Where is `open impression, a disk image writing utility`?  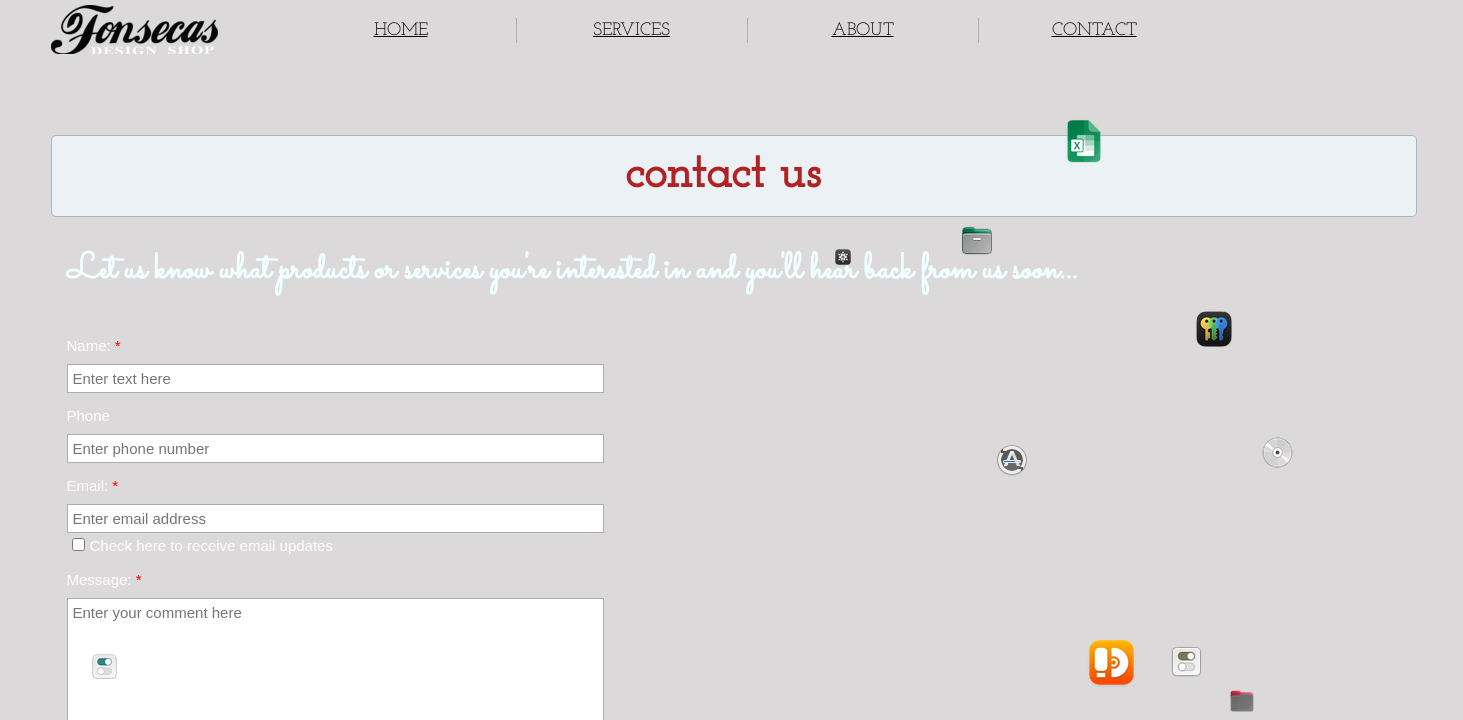 open impression, a disk image writing utility is located at coordinates (1111, 662).